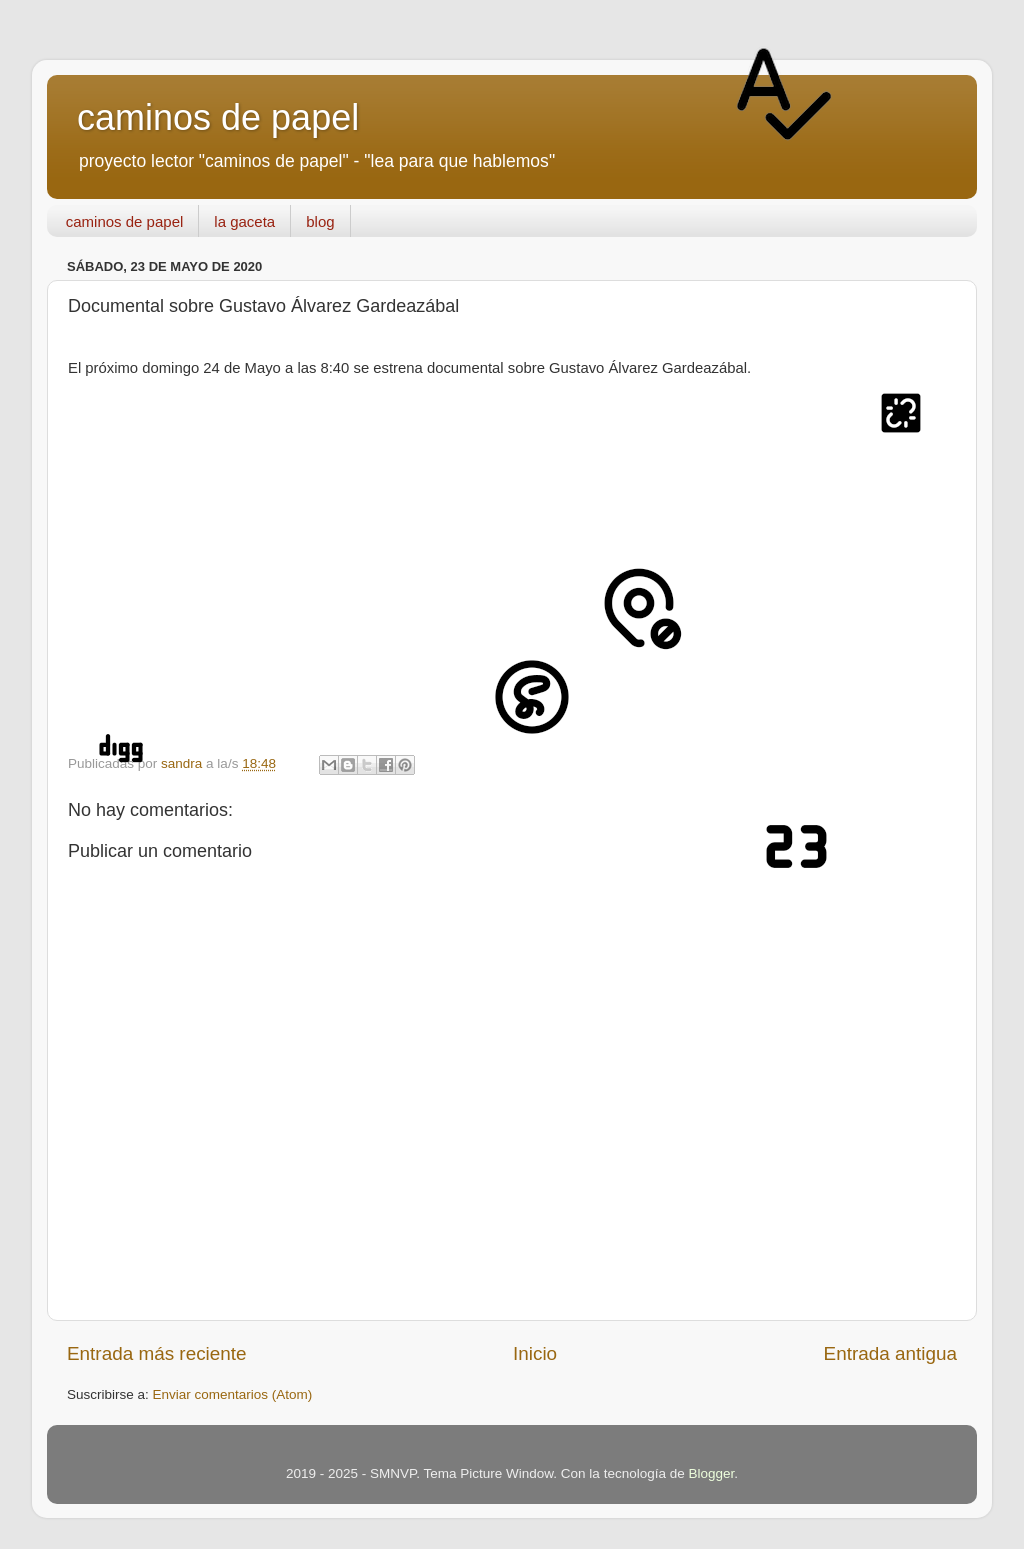  Describe the element at coordinates (639, 607) in the screenshot. I see `cancel or remove a location pin` at that location.